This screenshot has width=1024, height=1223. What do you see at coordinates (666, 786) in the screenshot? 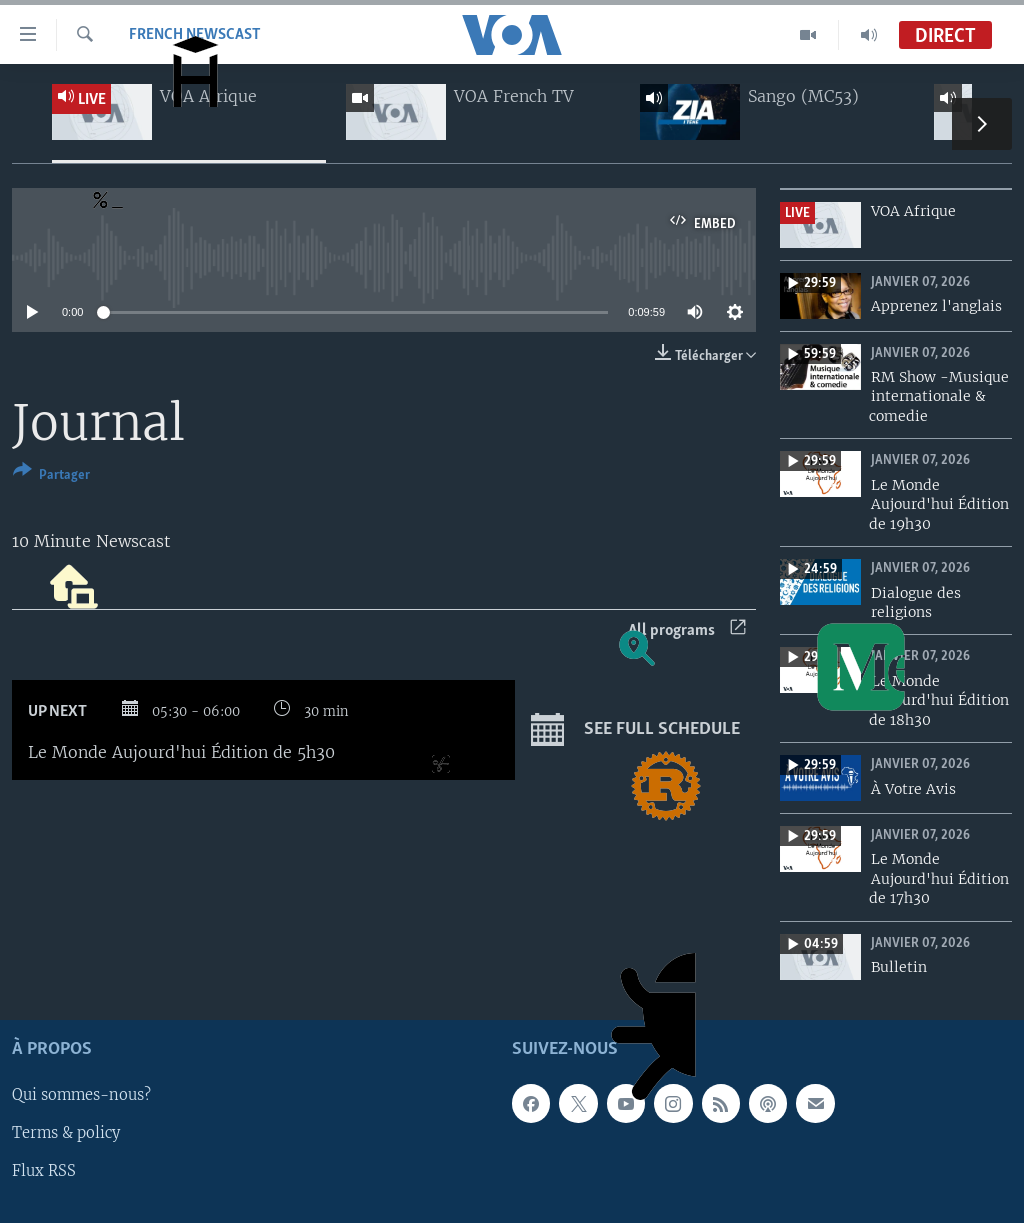
I see `rust programming language logo` at bounding box center [666, 786].